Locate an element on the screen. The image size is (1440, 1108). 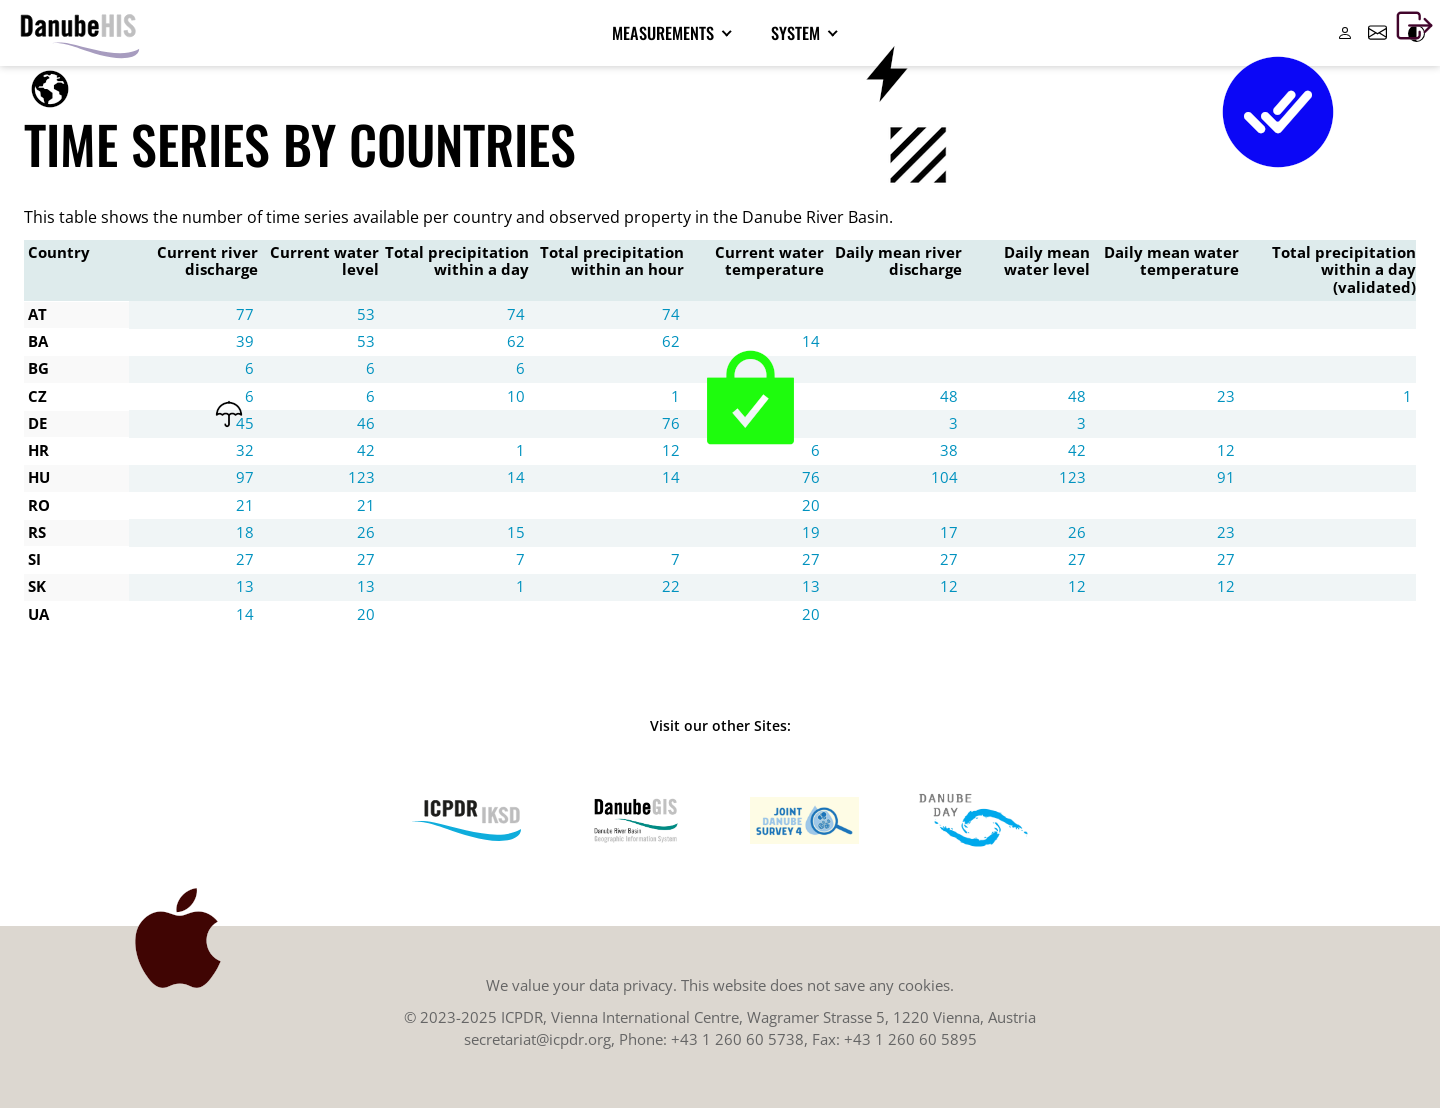
switch to global or worldwide view is located at coordinates (50, 89).